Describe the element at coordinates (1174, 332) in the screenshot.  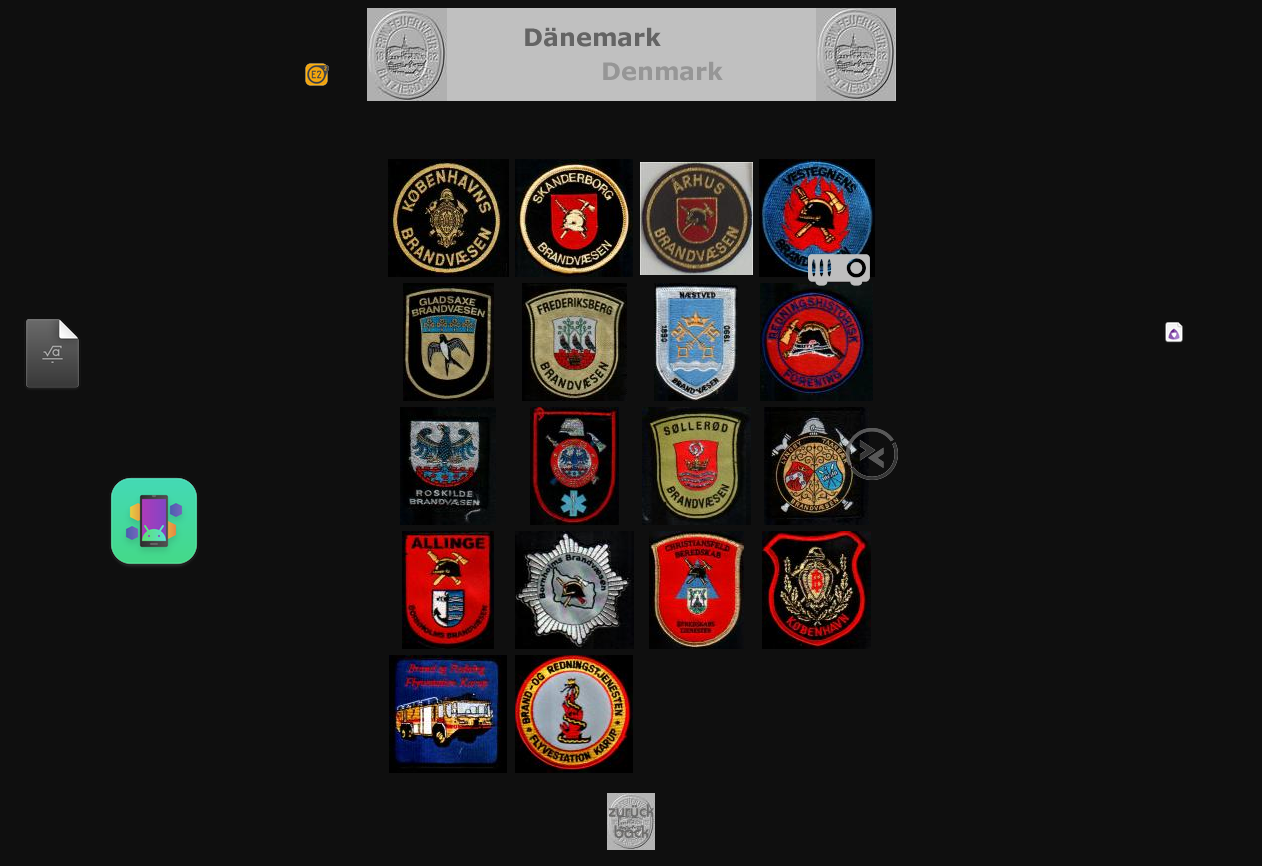
I see `a meson build system configuration file` at that location.